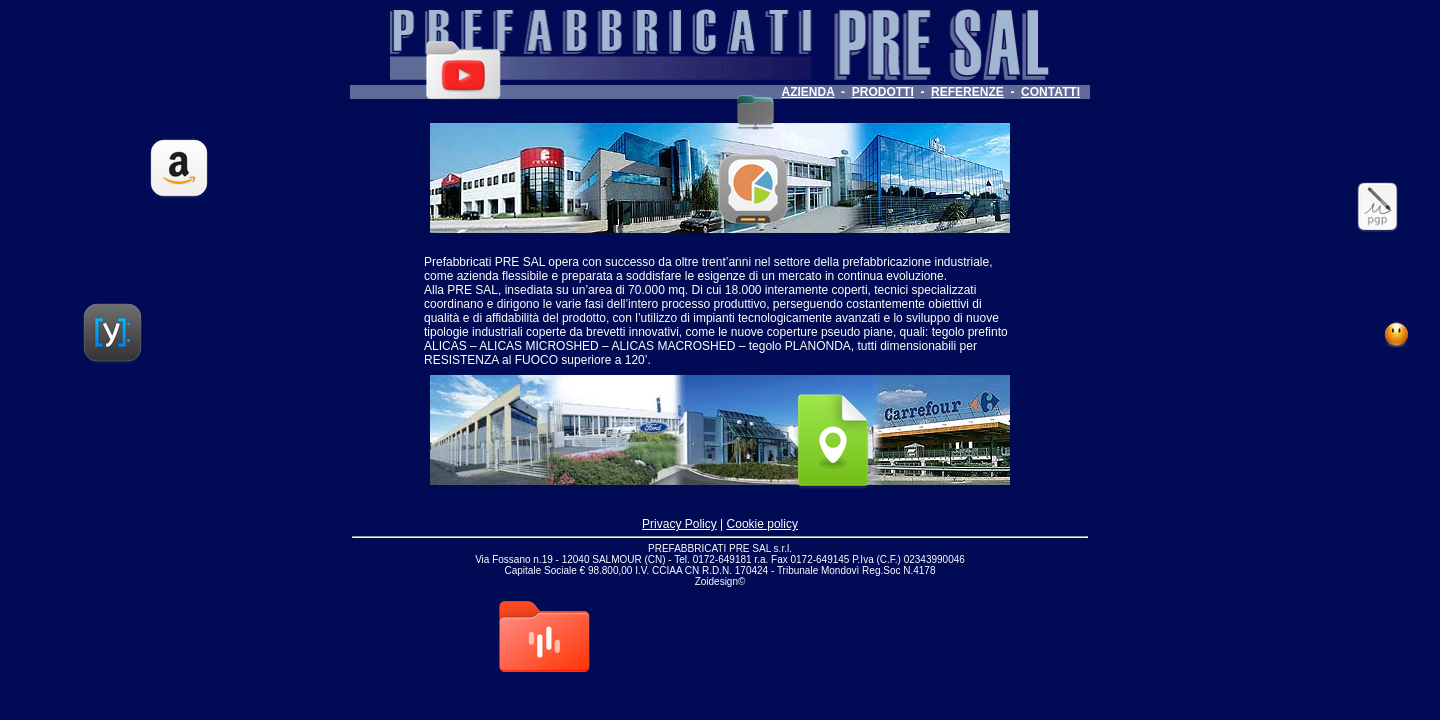  Describe the element at coordinates (755, 111) in the screenshot. I see `access a remote or network folder` at that location.